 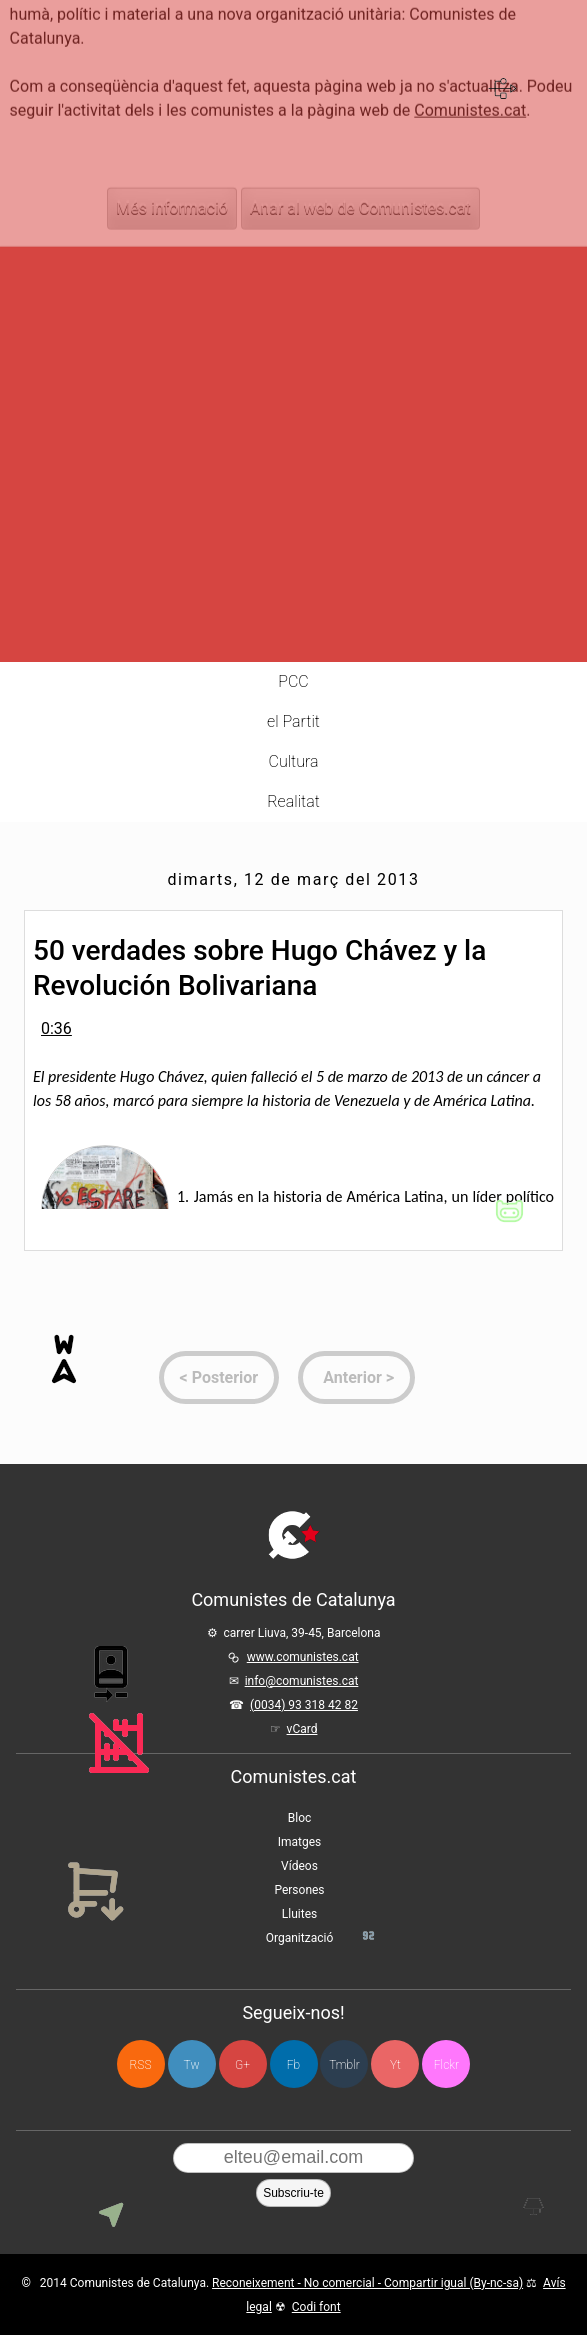 I want to click on toggle desk lamp or reading light, so click(x=533, y=2206).